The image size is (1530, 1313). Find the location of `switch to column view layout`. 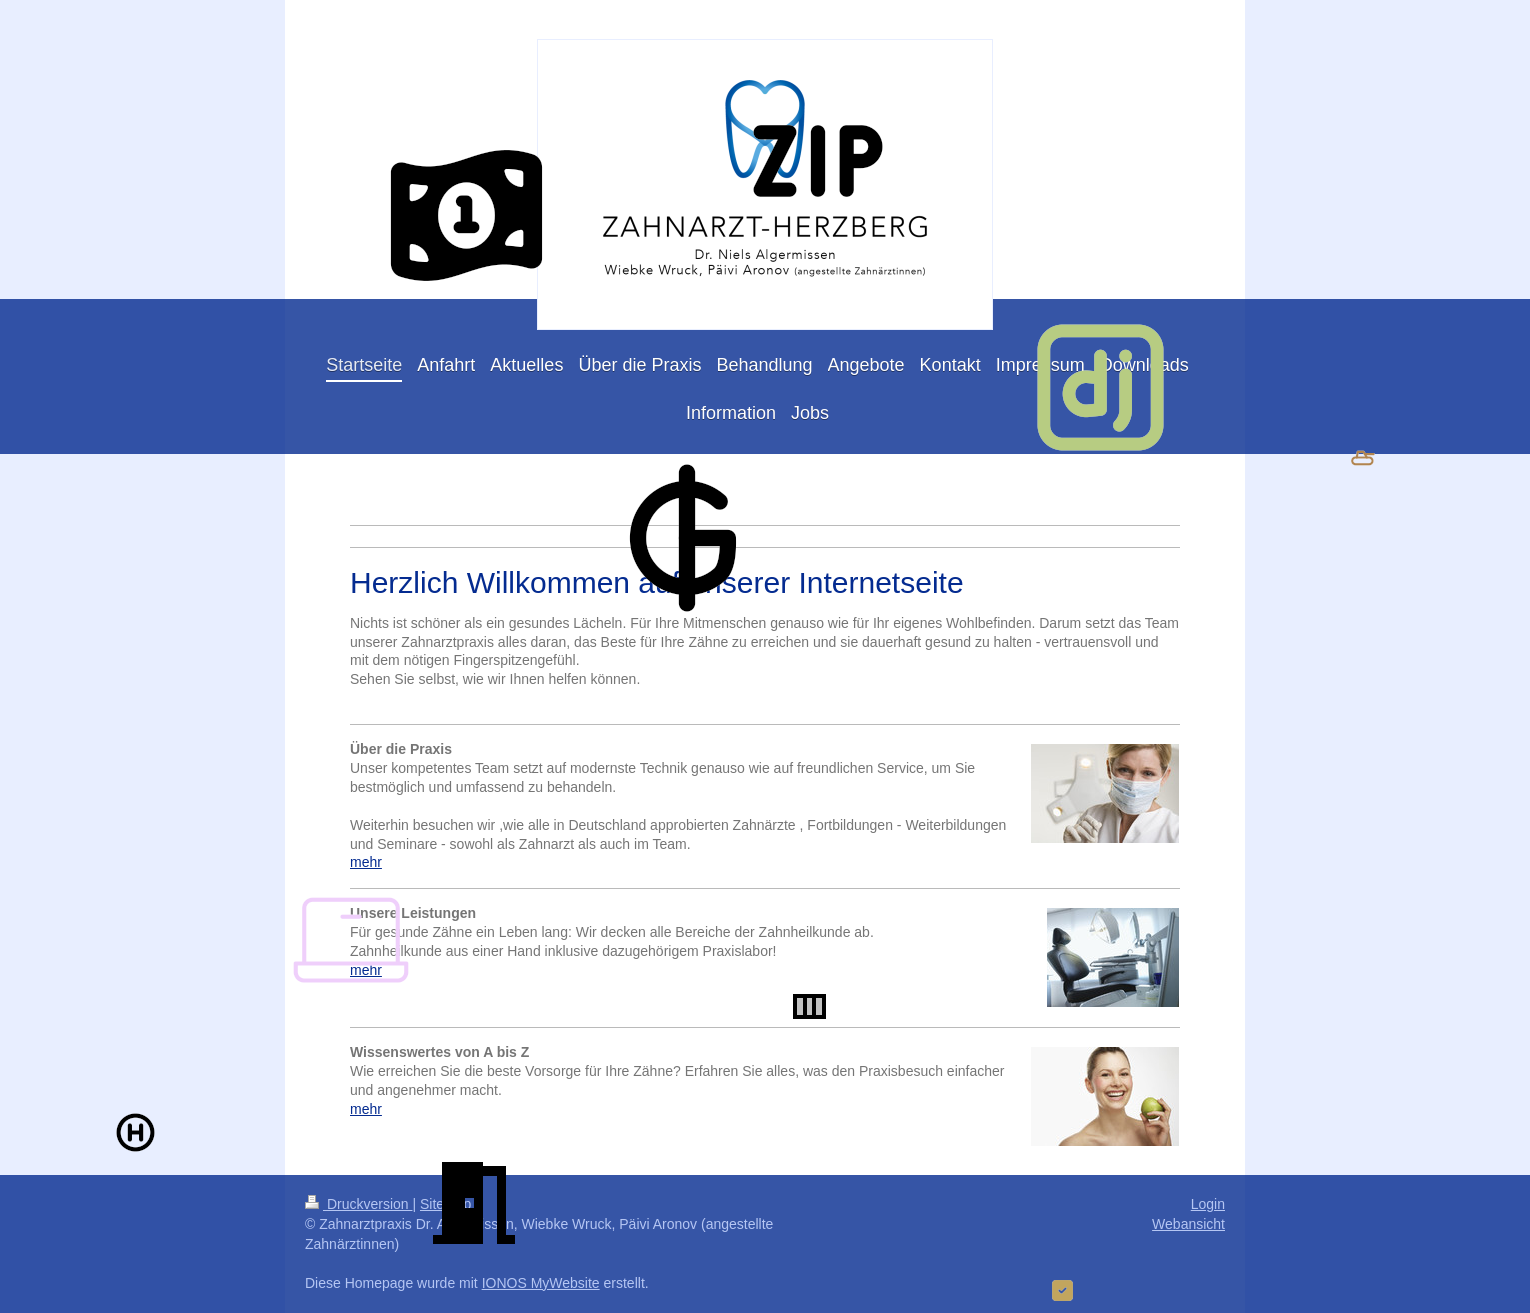

switch to column view layout is located at coordinates (808, 1007).